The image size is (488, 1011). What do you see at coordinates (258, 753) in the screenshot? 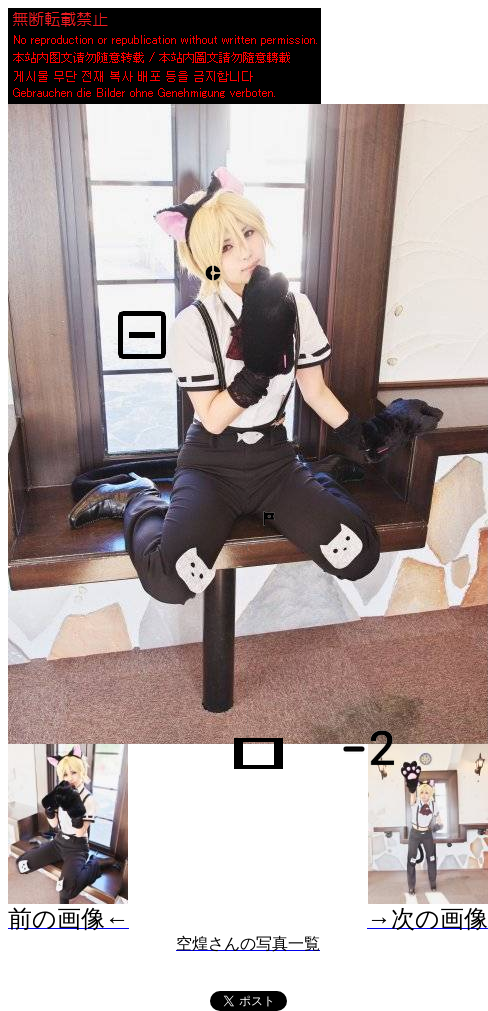
I see `switch device to landscape orientation` at bounding box center [258, 753].